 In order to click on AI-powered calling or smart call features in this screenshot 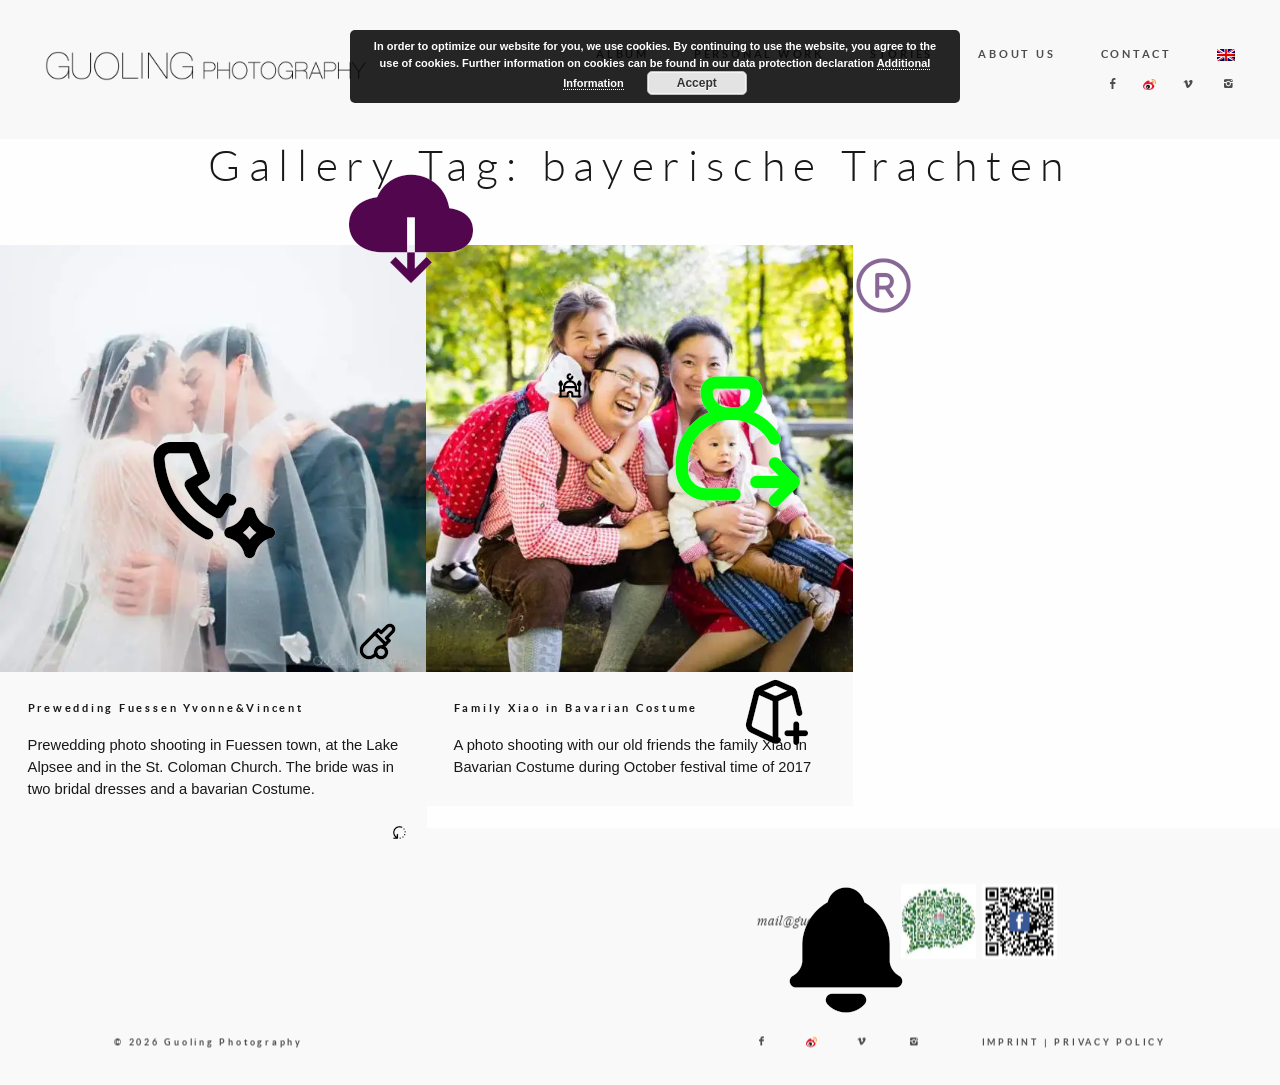, I will do `click(210, 493)`.